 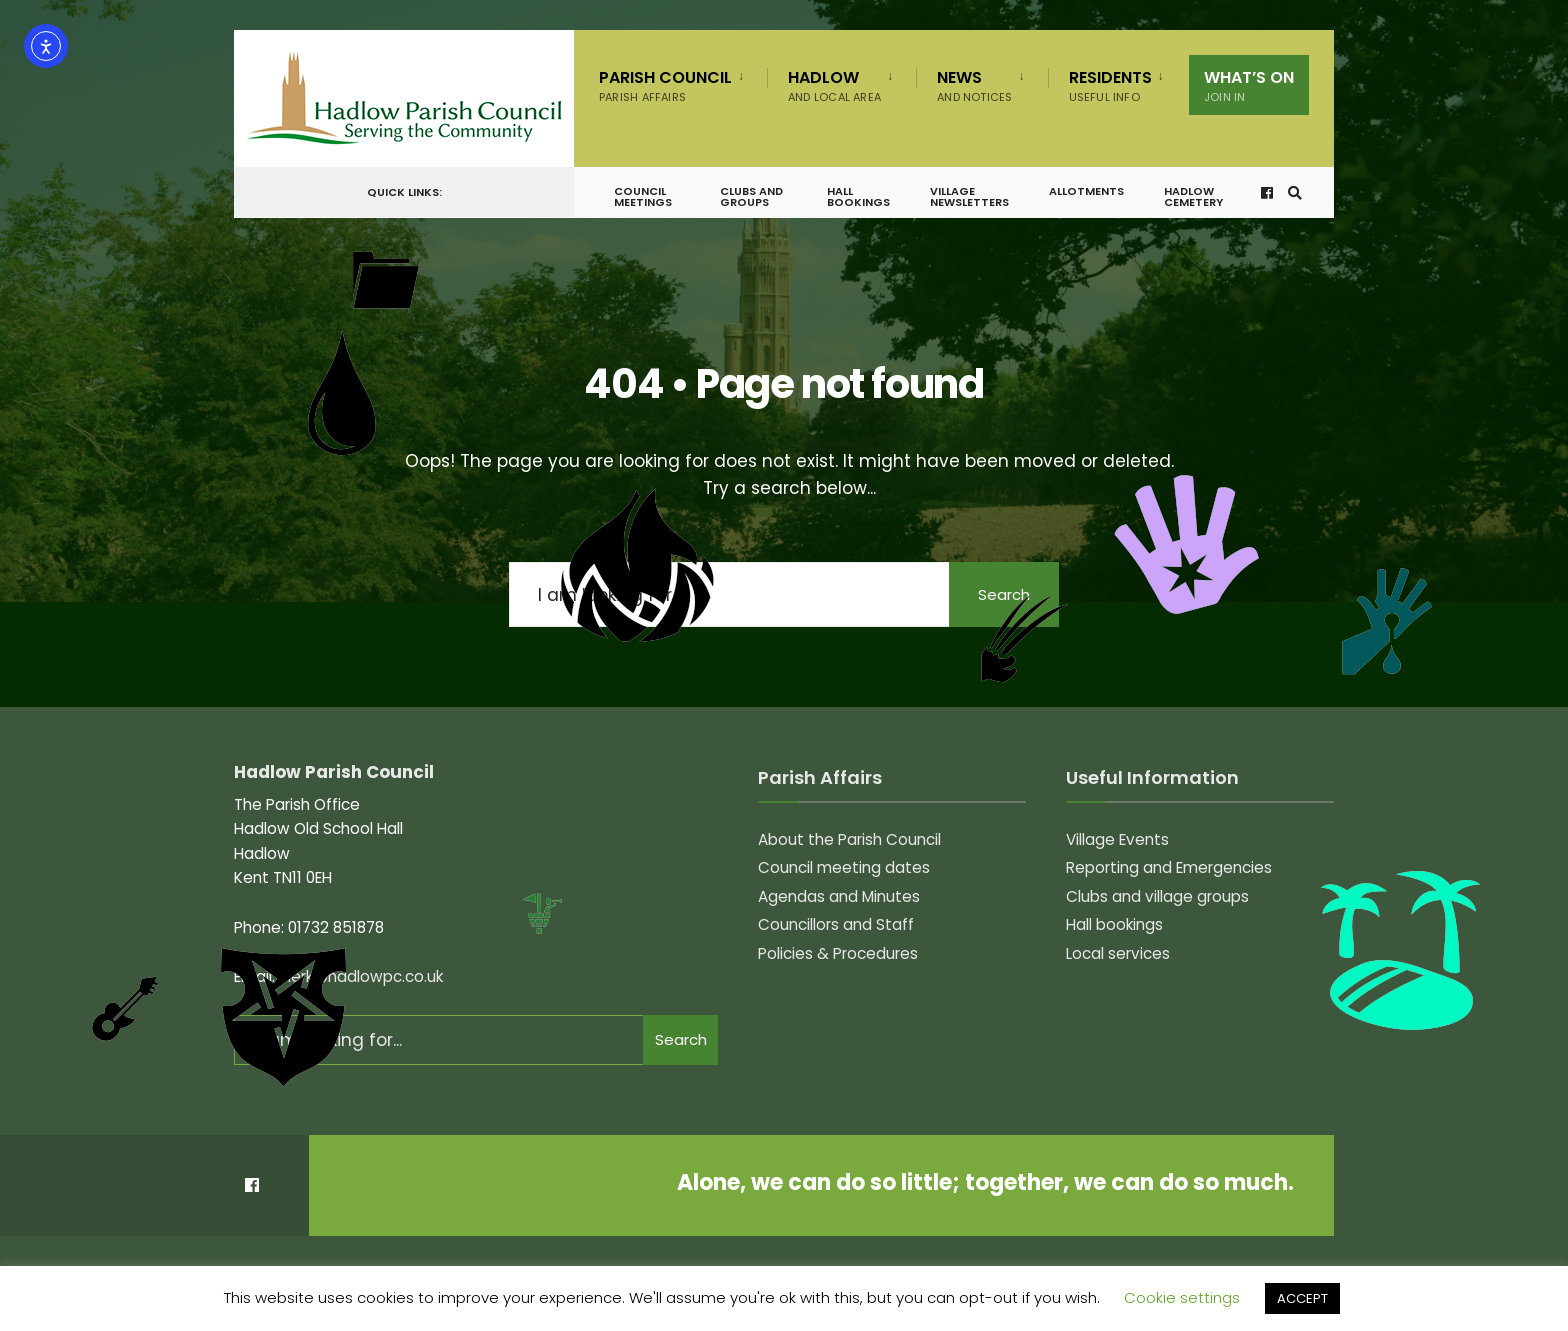 I want to click on activate magic or special ability, so click(x=1187, y=547).